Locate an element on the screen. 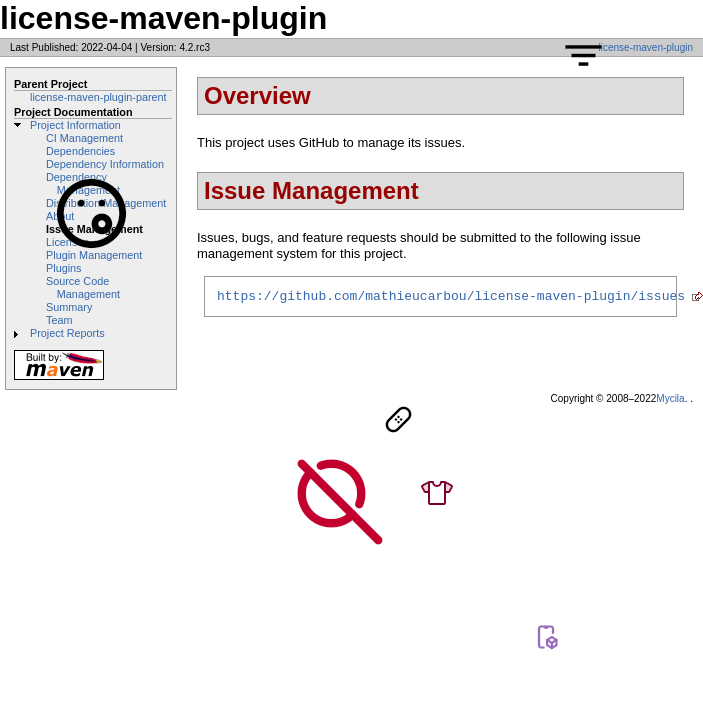  open augmented reality mode is located at coordinates (546, 637).